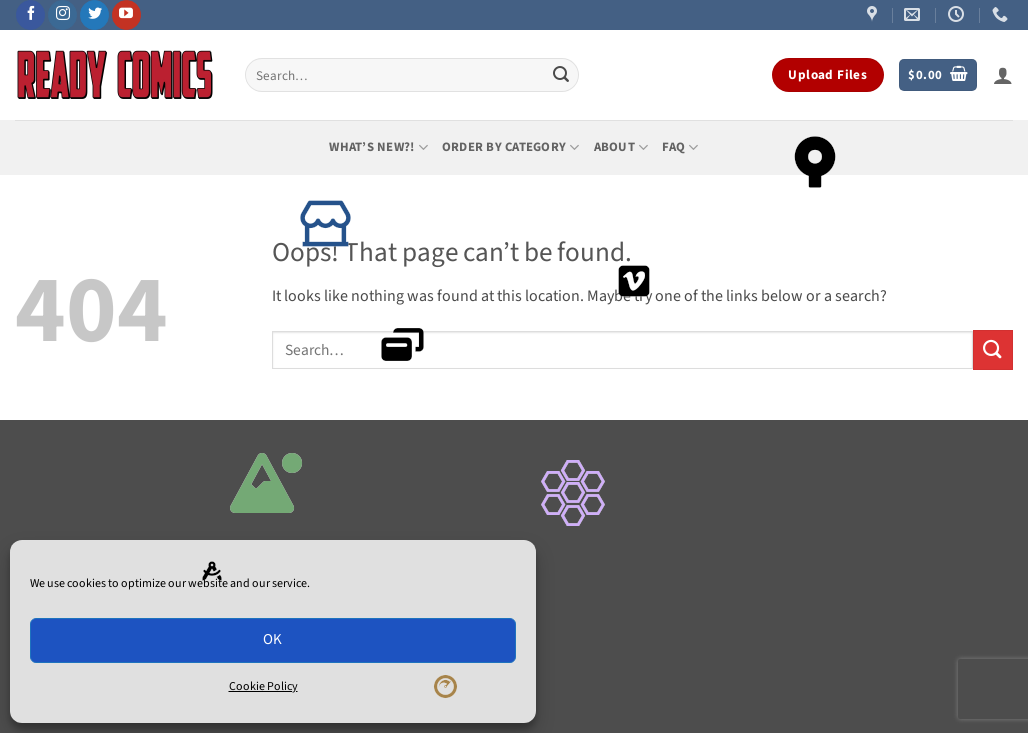  What do you see at coordinates (815, 162) in the screenshot?
I see `open sourcetree git client` at bounding box center [815, 162].